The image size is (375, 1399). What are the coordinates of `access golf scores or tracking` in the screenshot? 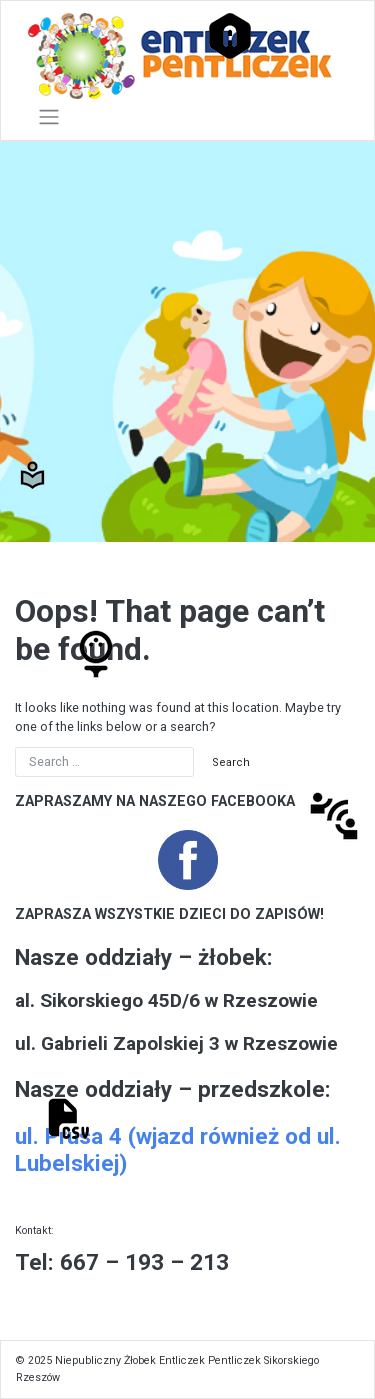 It's located at (96, 654).